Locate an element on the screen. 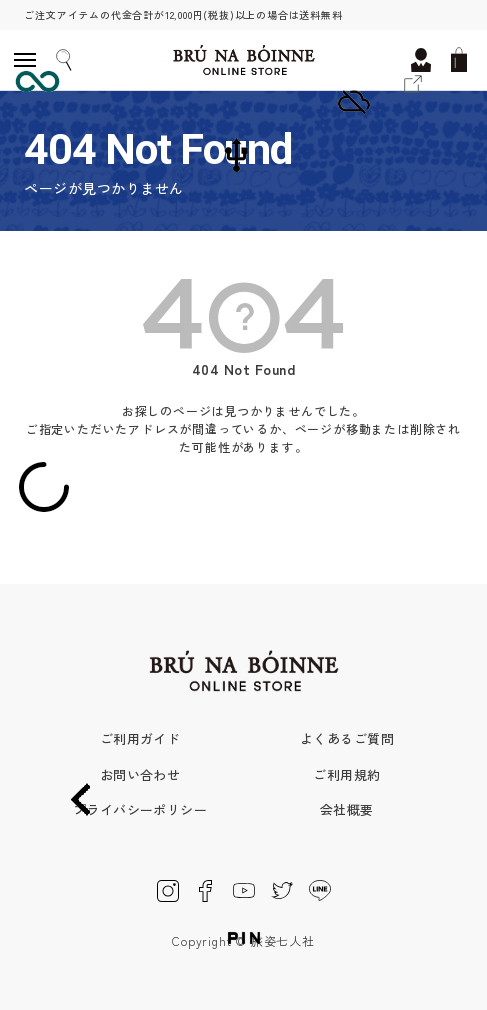 The image size is (487, 1010). indicates unlimited or infinite content is located at coordinates (37, 81).